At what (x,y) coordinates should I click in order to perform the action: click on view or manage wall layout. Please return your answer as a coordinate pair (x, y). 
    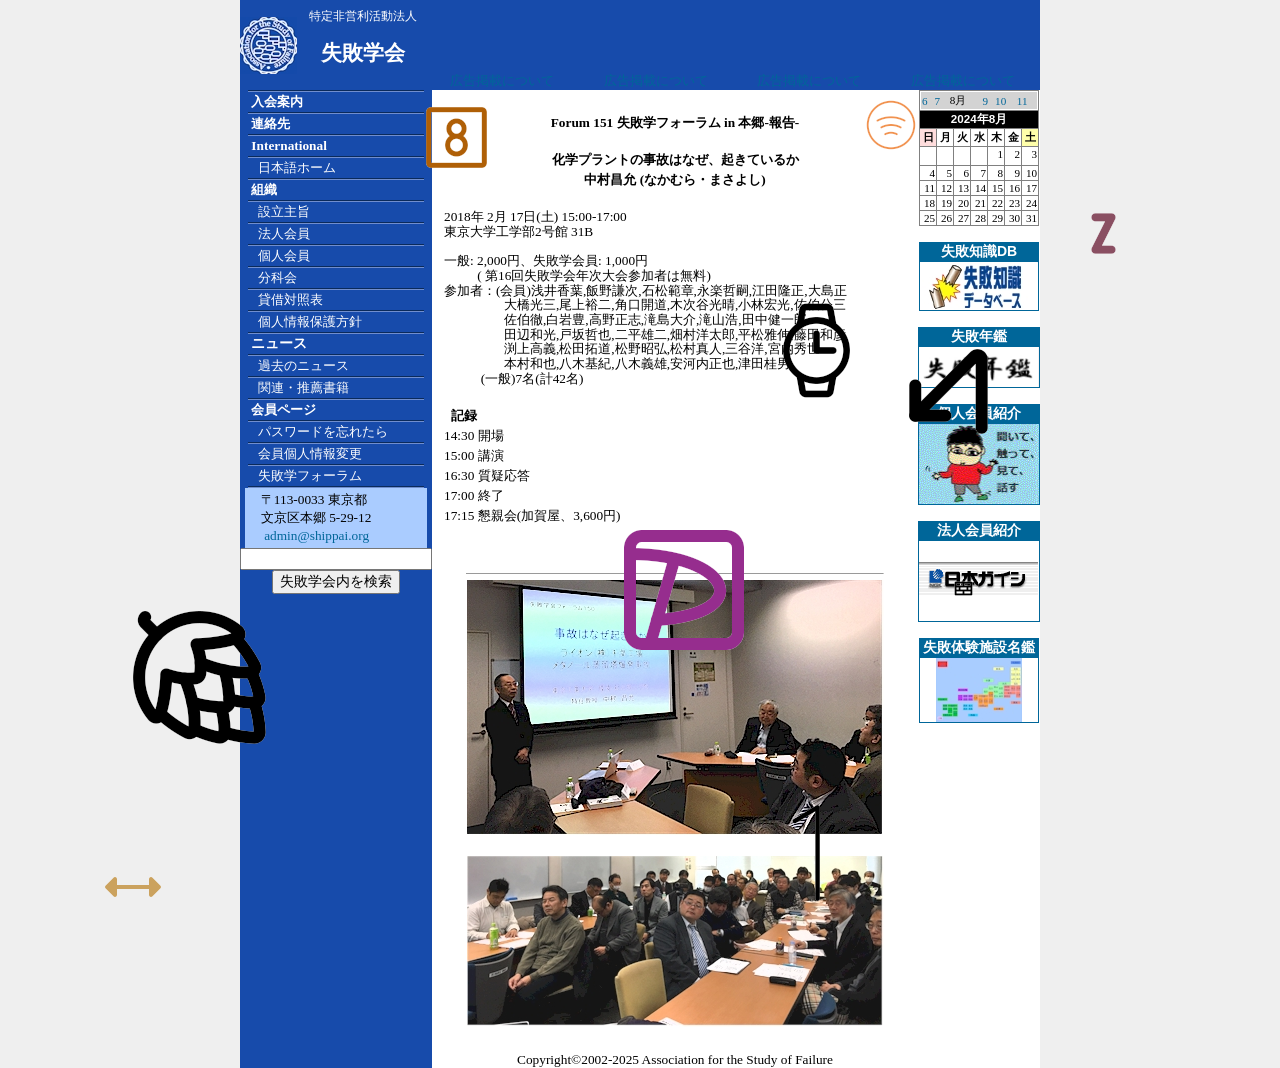
    Looking at the image, I should click on (963, 588).